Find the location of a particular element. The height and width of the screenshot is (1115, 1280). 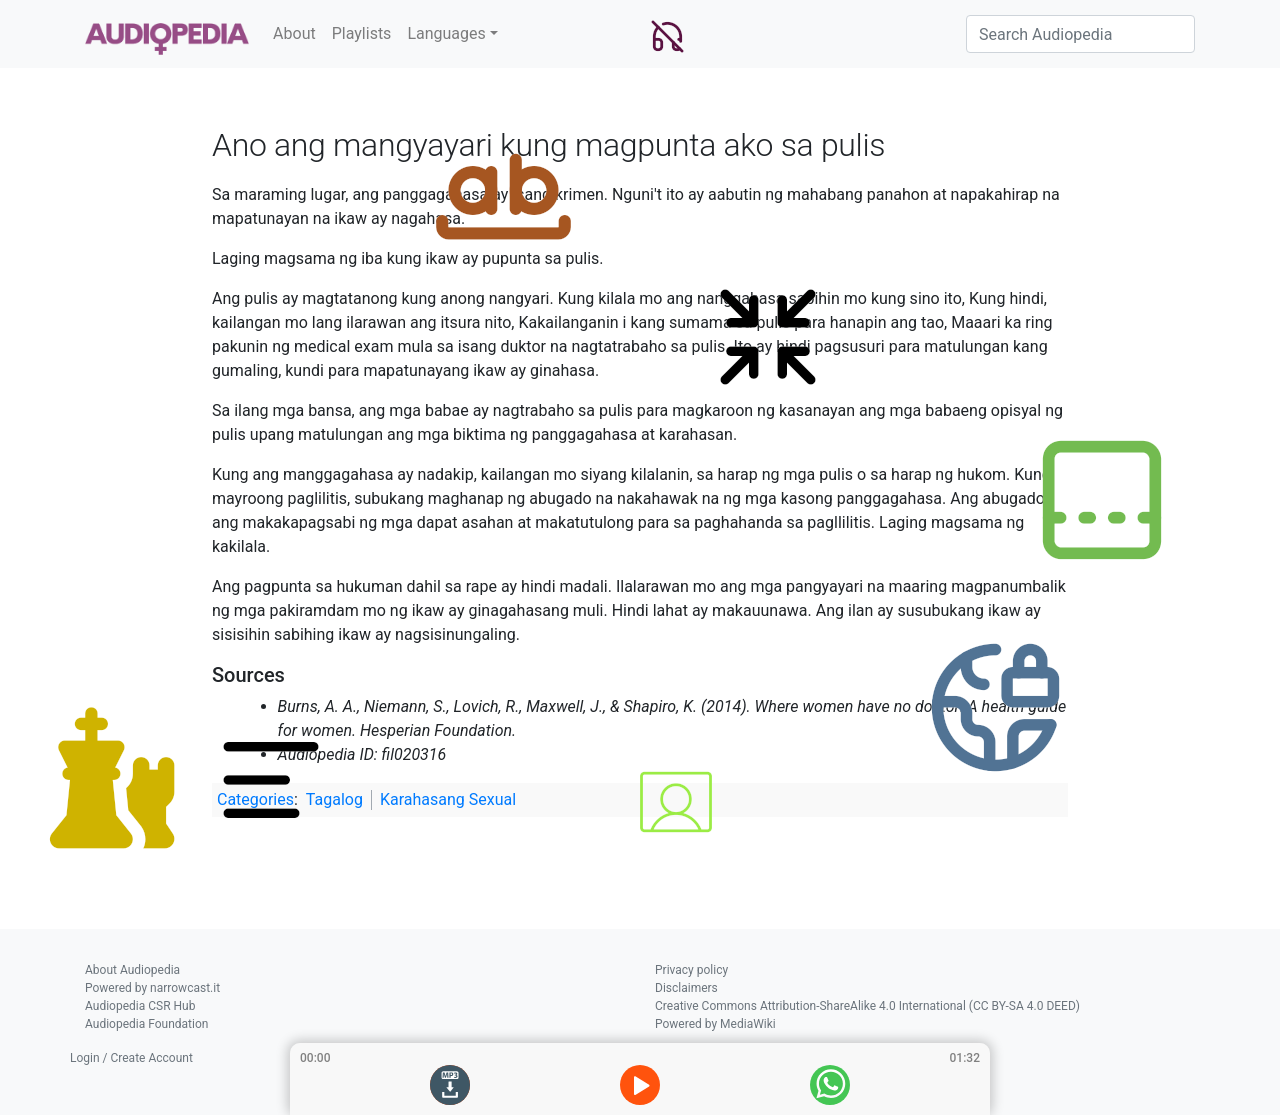

play chess game is located at coordinates (108, 782).